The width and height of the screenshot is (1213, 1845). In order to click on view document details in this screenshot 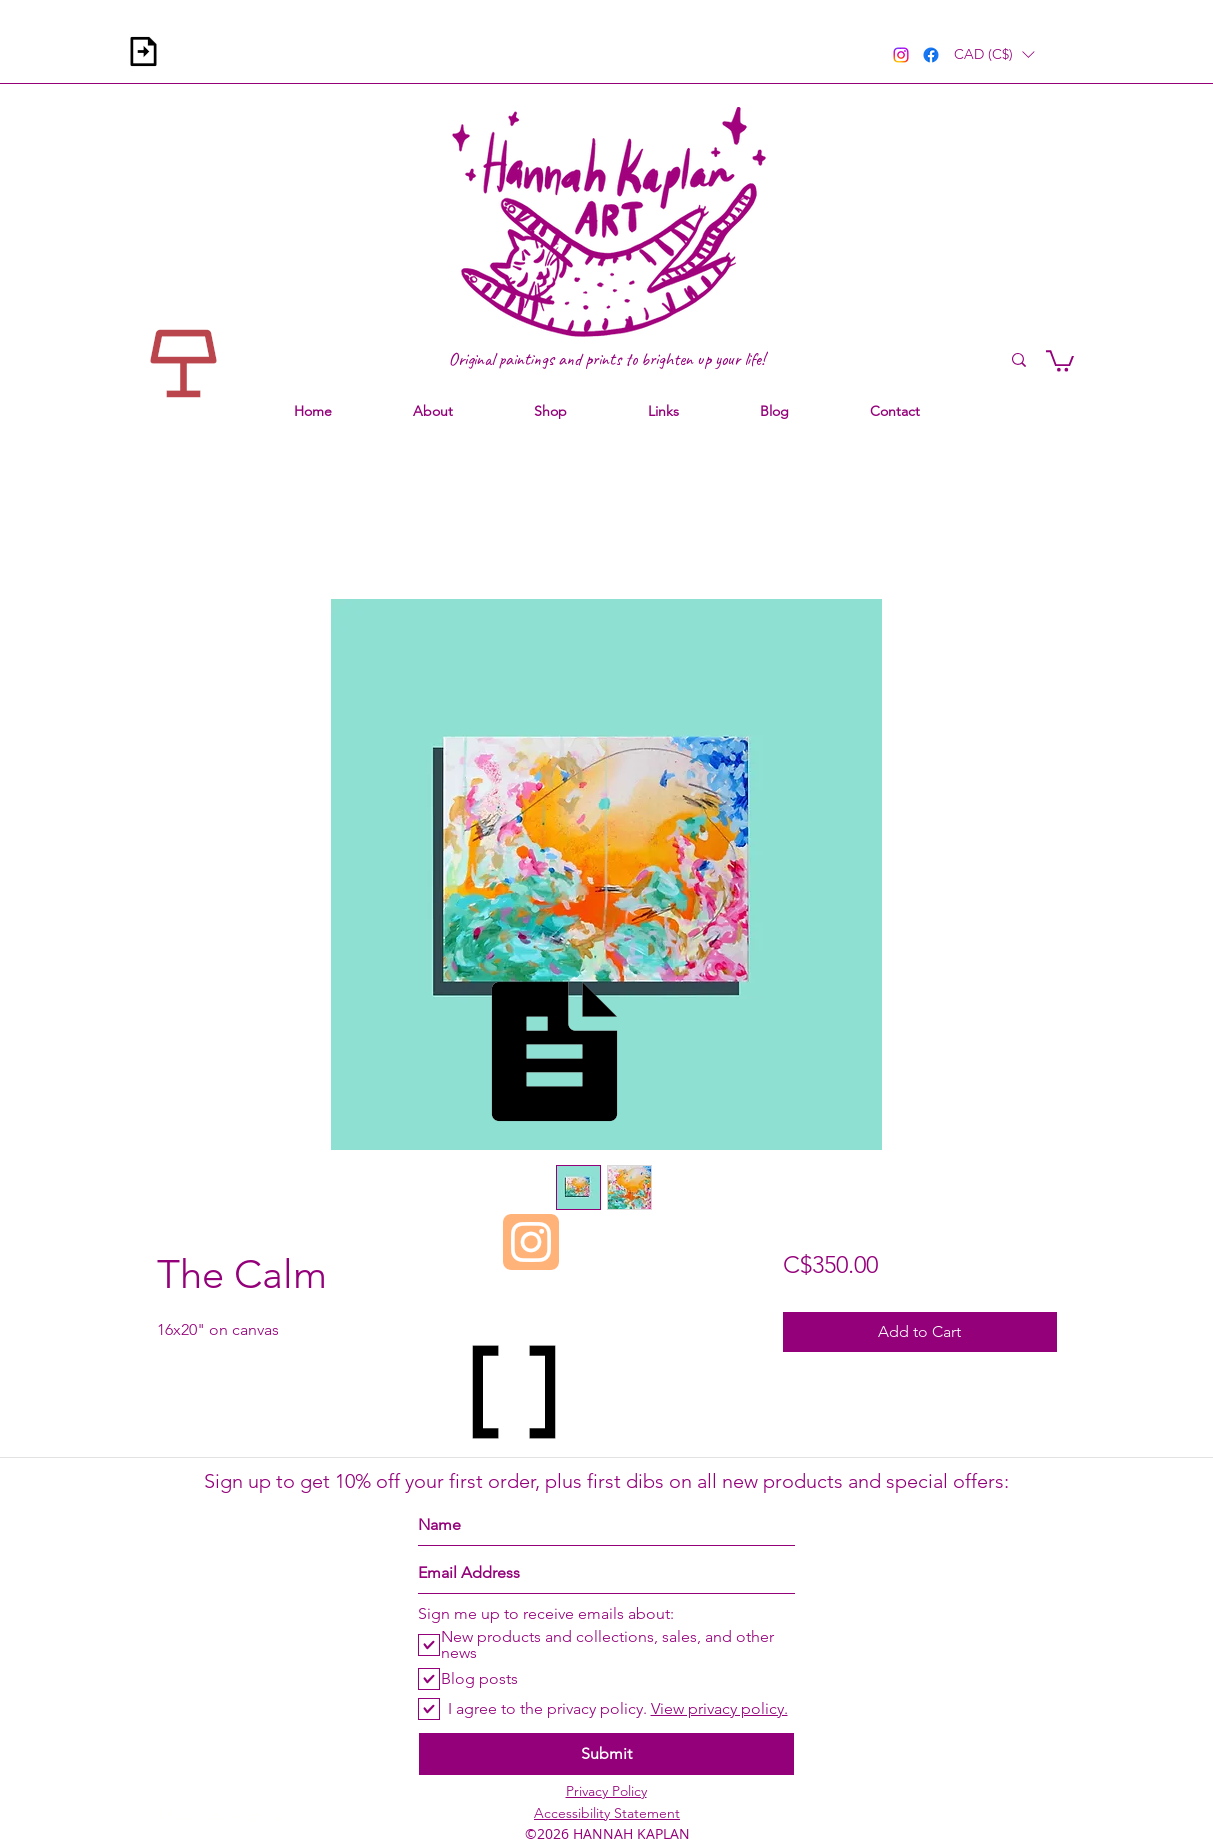, I will do `click(554, 1051)`.